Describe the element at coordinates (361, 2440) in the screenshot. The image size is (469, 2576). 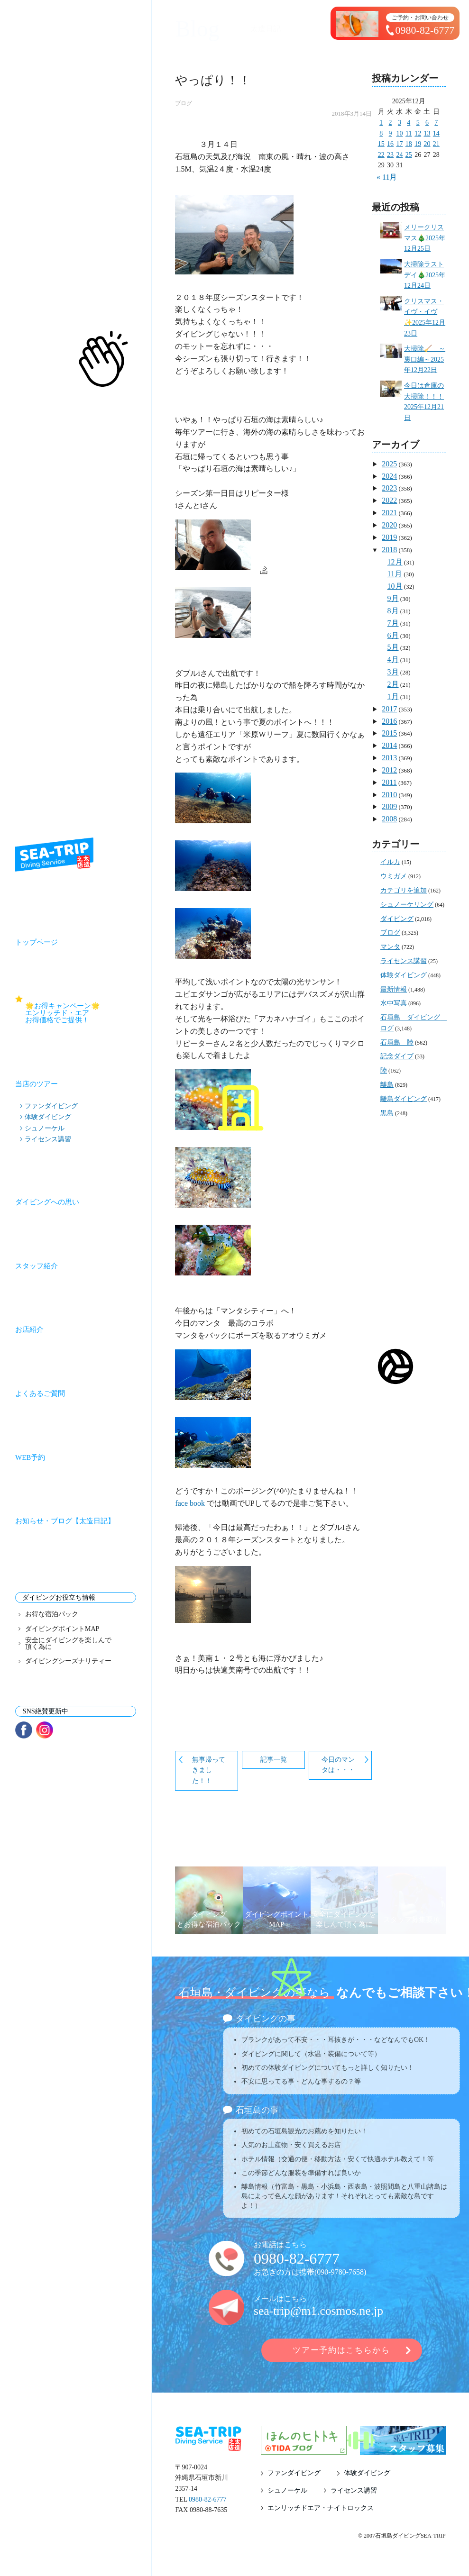
I see `access workout or fitness features` at that location.